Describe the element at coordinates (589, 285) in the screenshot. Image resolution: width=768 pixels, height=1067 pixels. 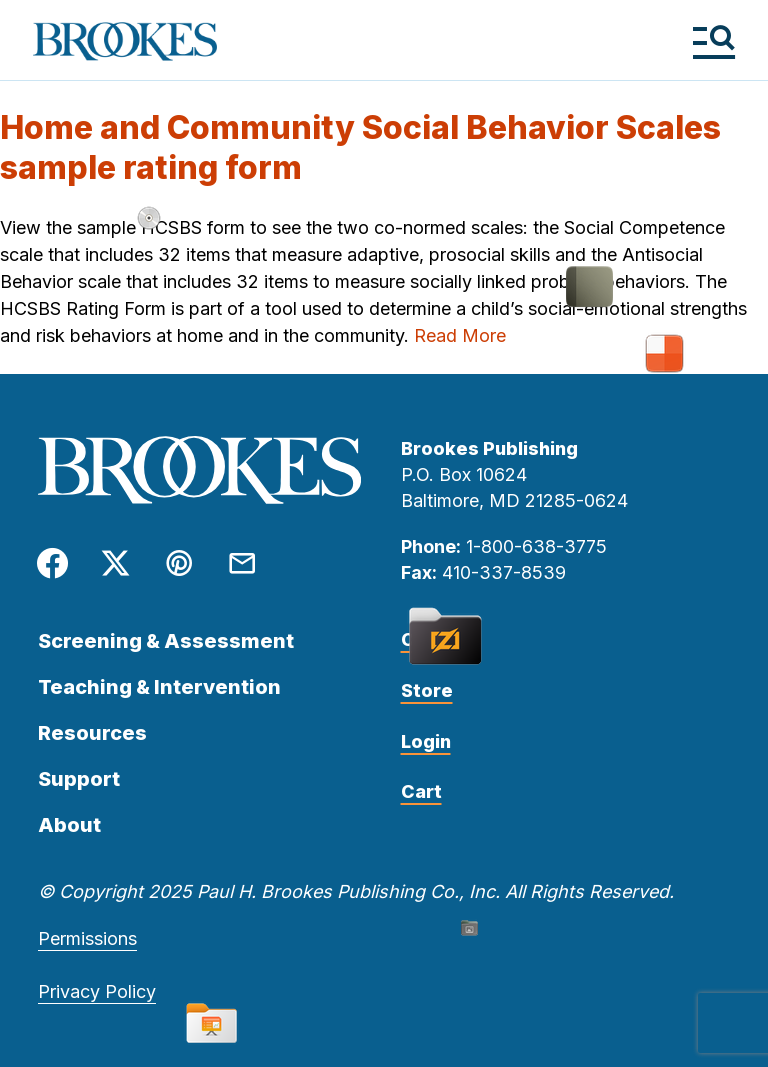
I see `access the desktop folder` at that location.